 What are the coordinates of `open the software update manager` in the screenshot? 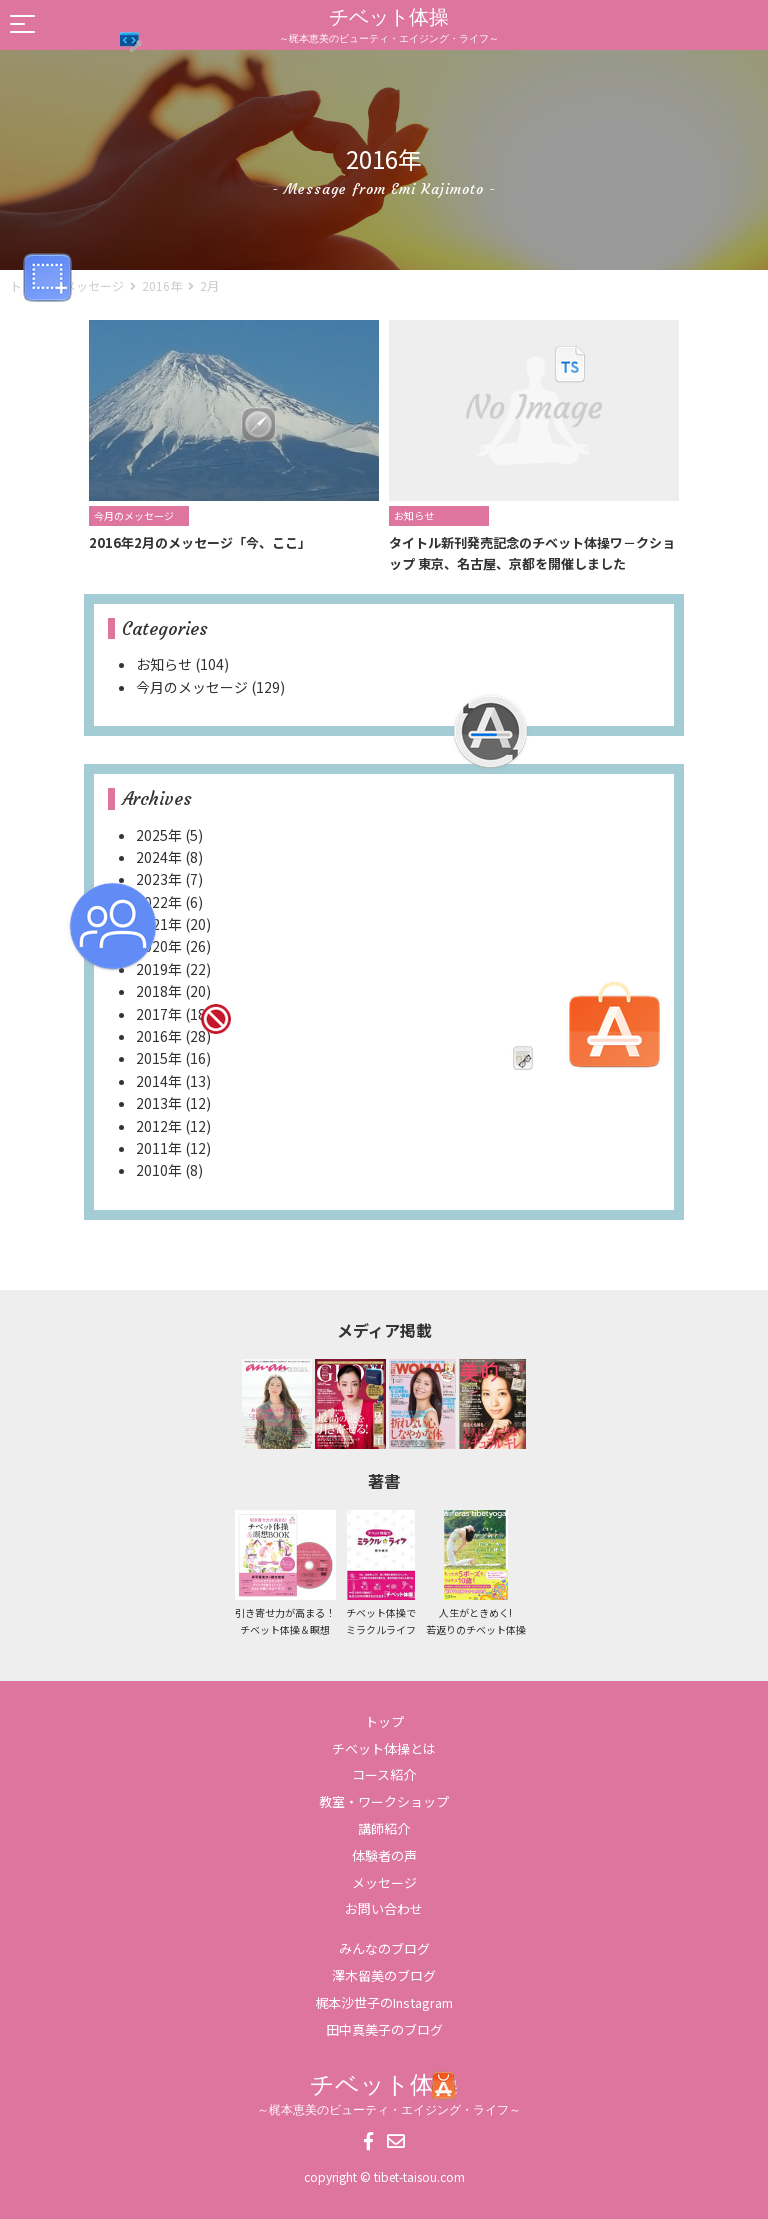 It's located at (490, 731).